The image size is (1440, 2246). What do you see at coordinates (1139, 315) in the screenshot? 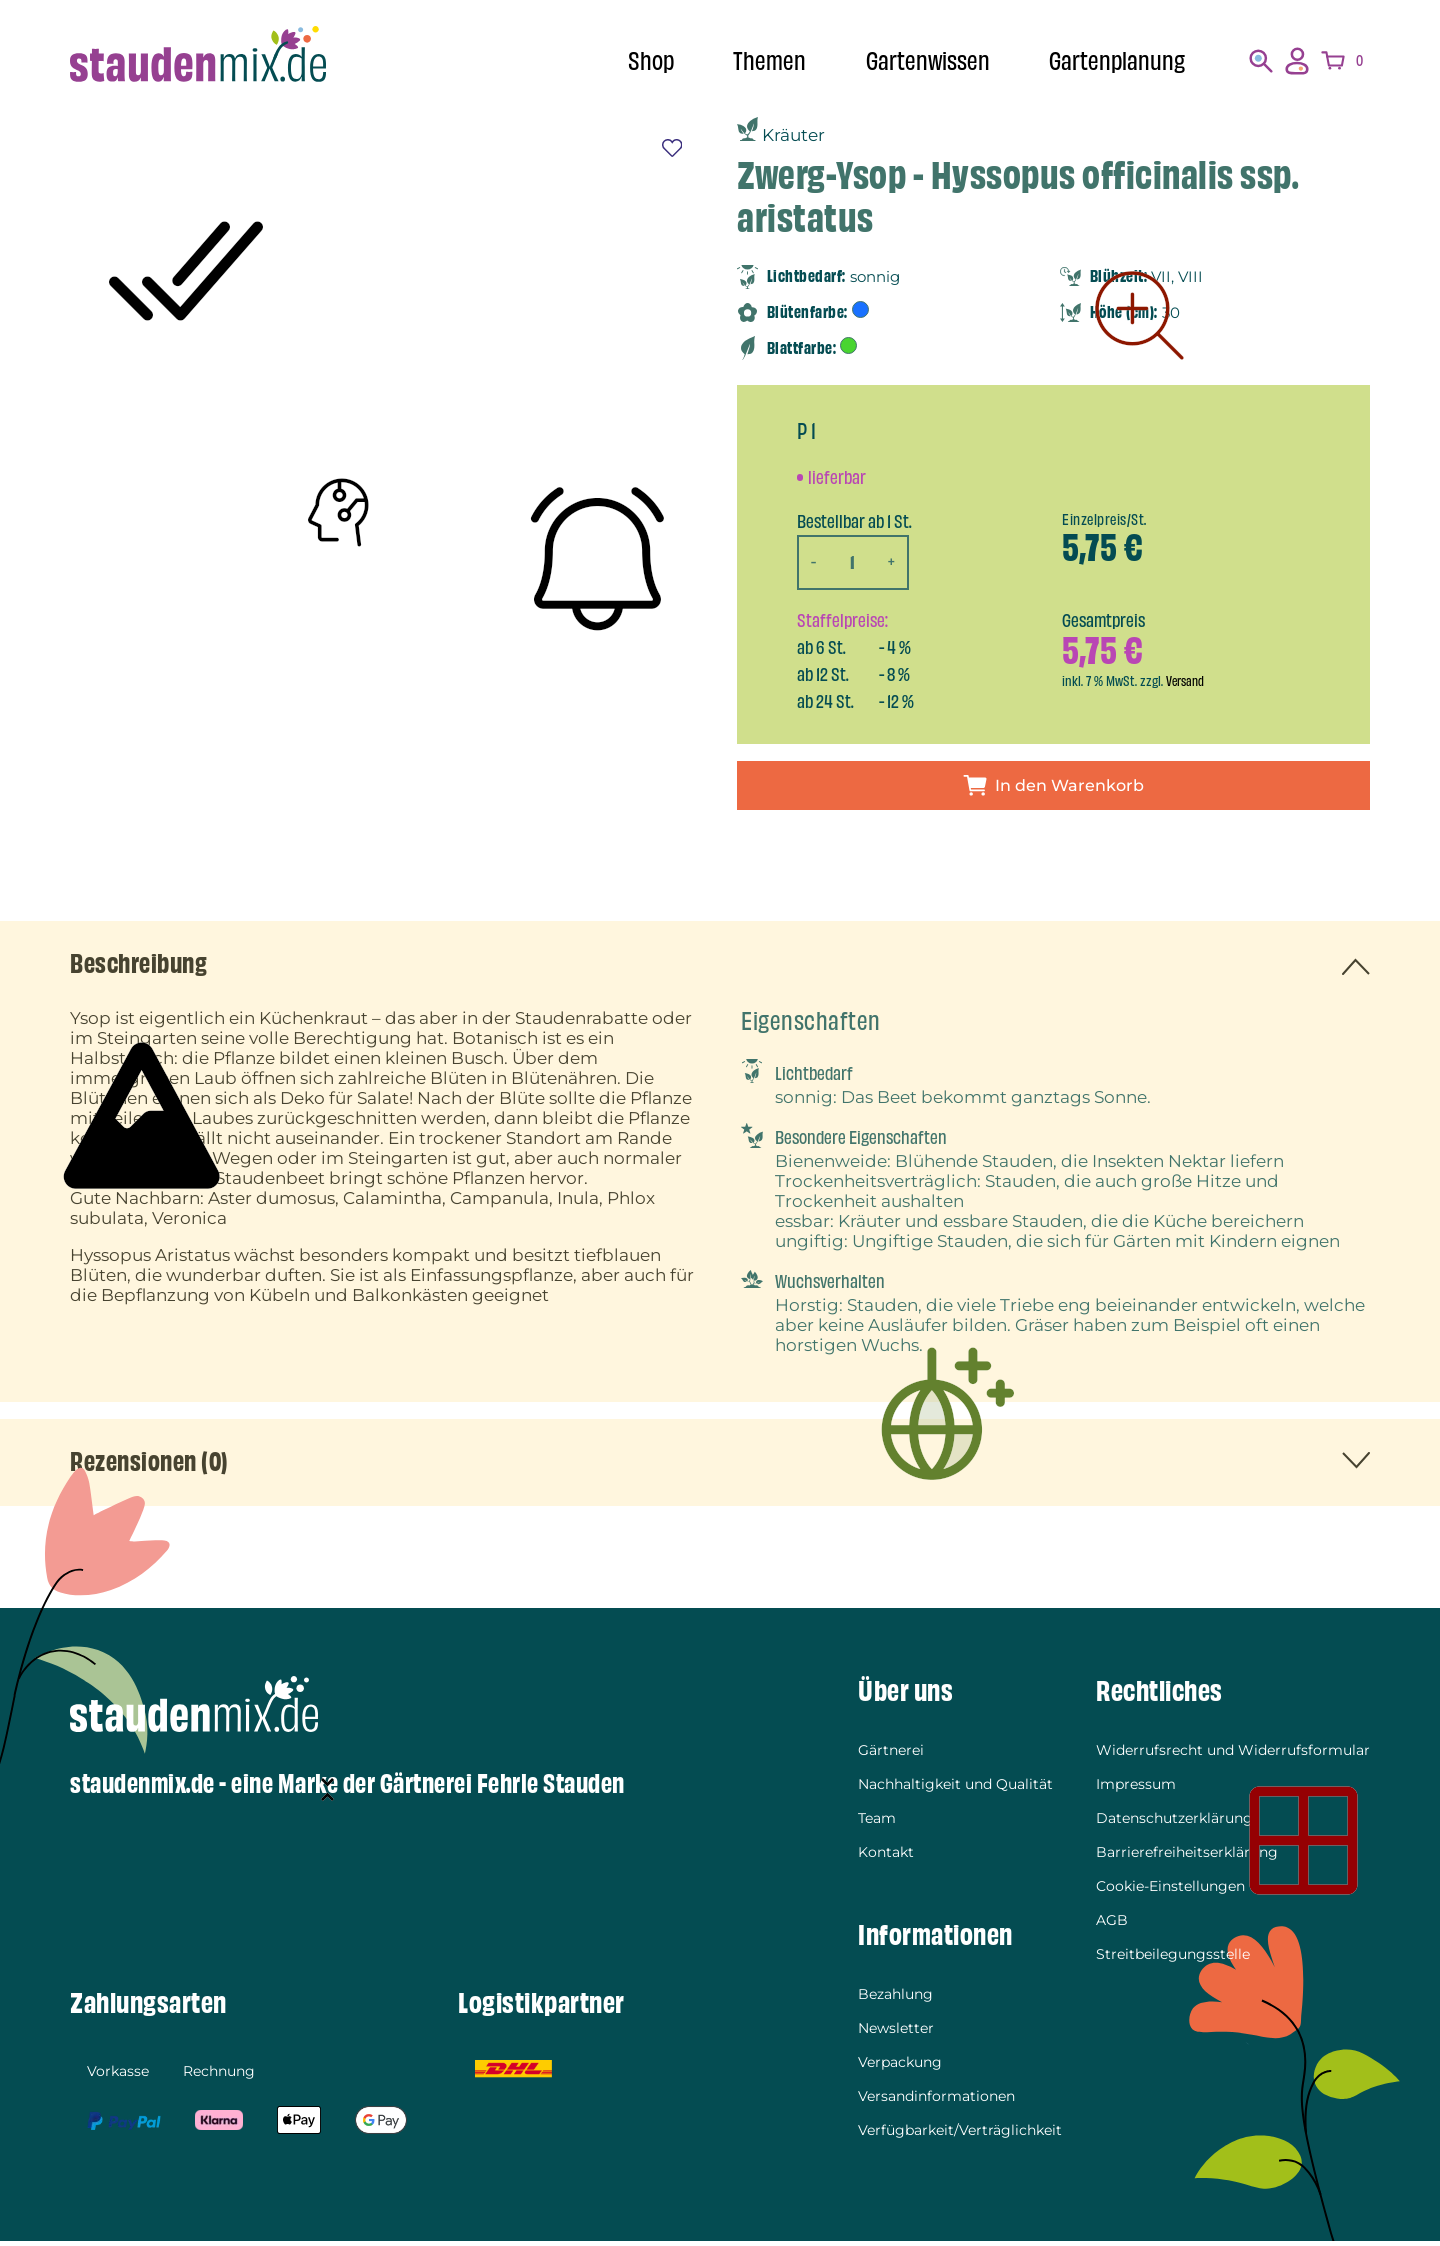
I see `zoom in on content` at bounding box center [1139, 315].